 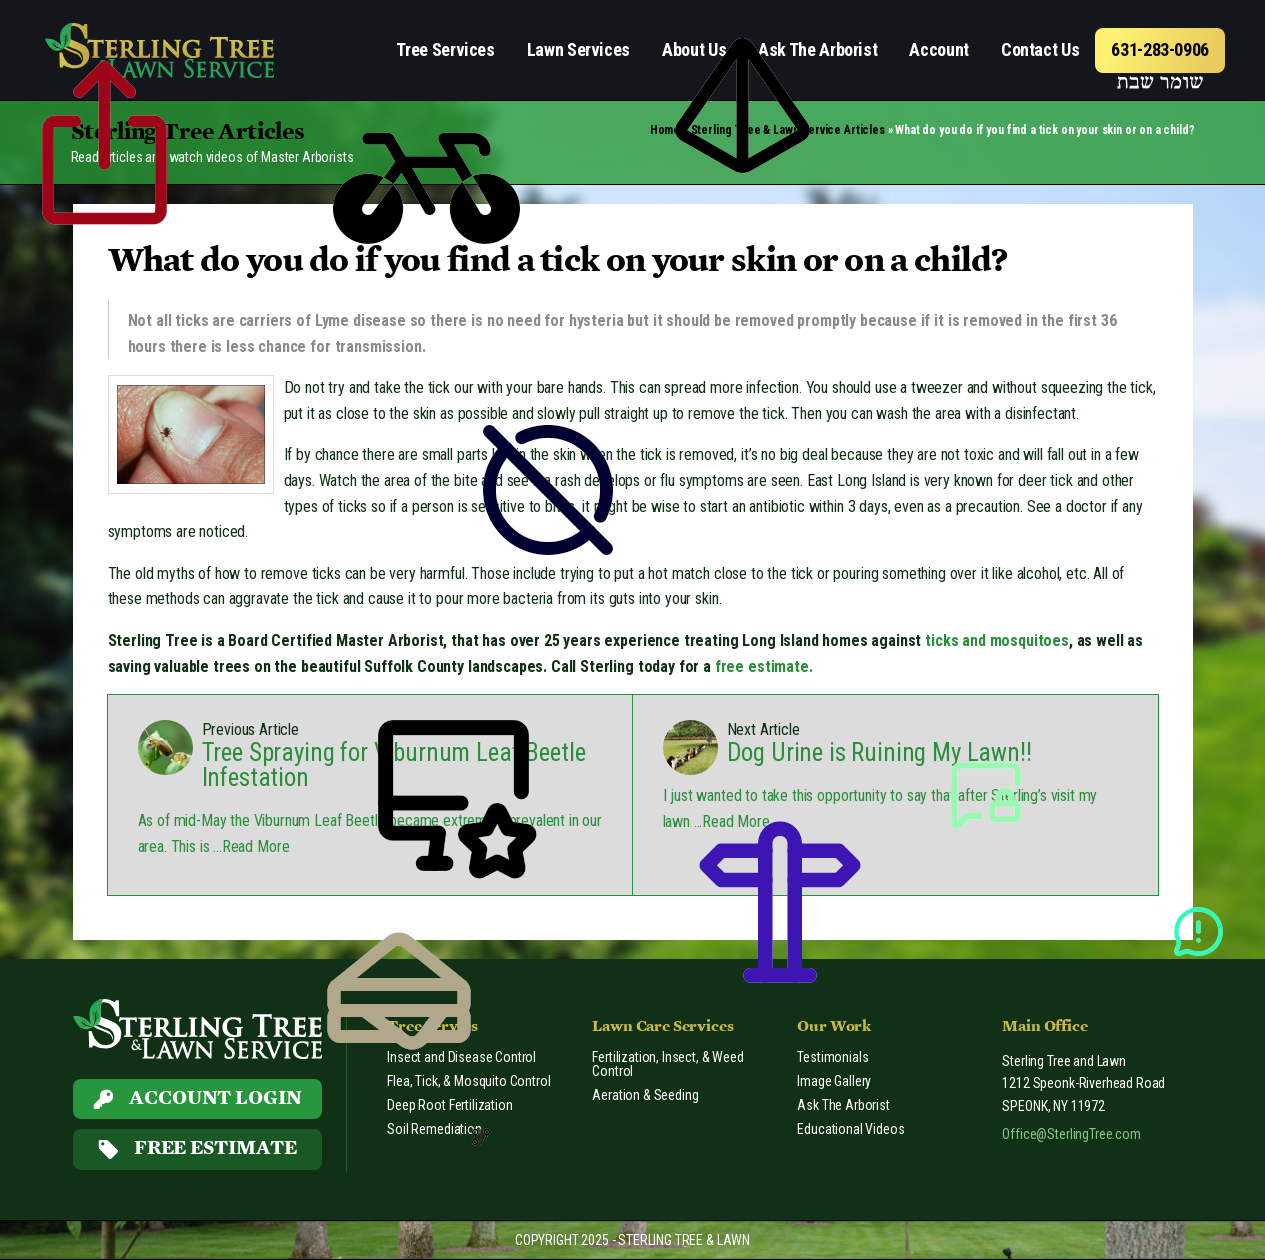 What do you see at coordinates (742, 105) in the screenshot?
I see `view 3D model or object` at bounding box center [742, 105].